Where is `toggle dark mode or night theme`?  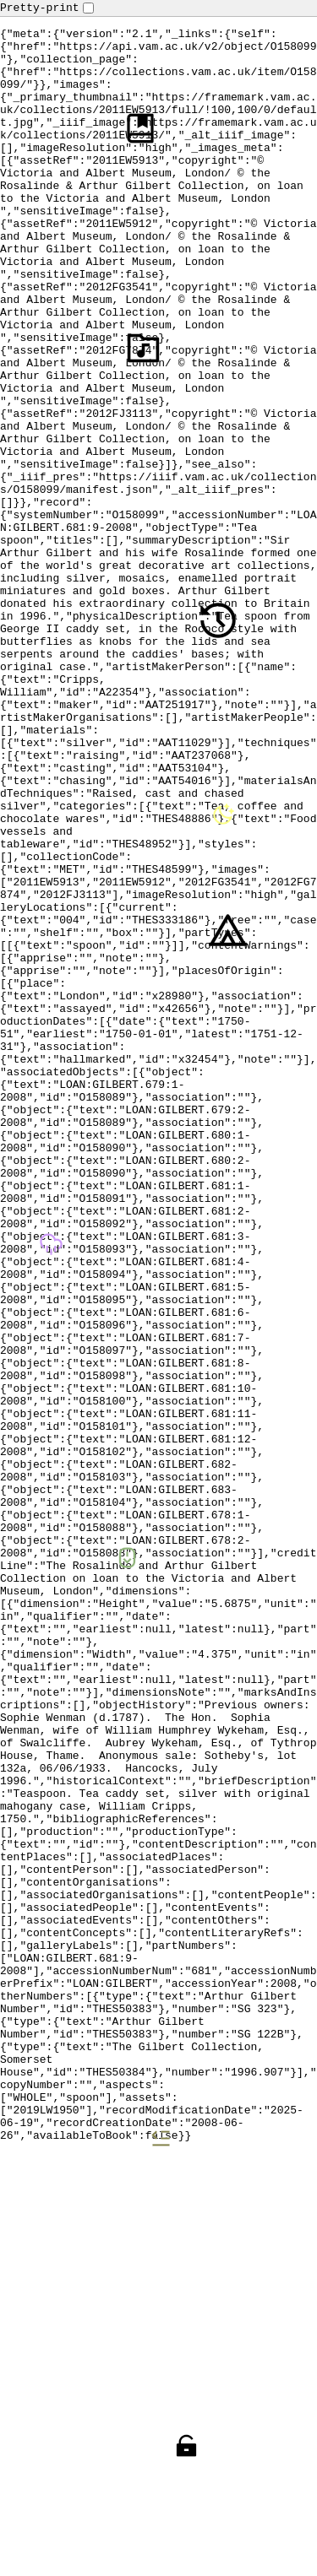 toggle dark mode or night theme is located at coordinates (222, 814).